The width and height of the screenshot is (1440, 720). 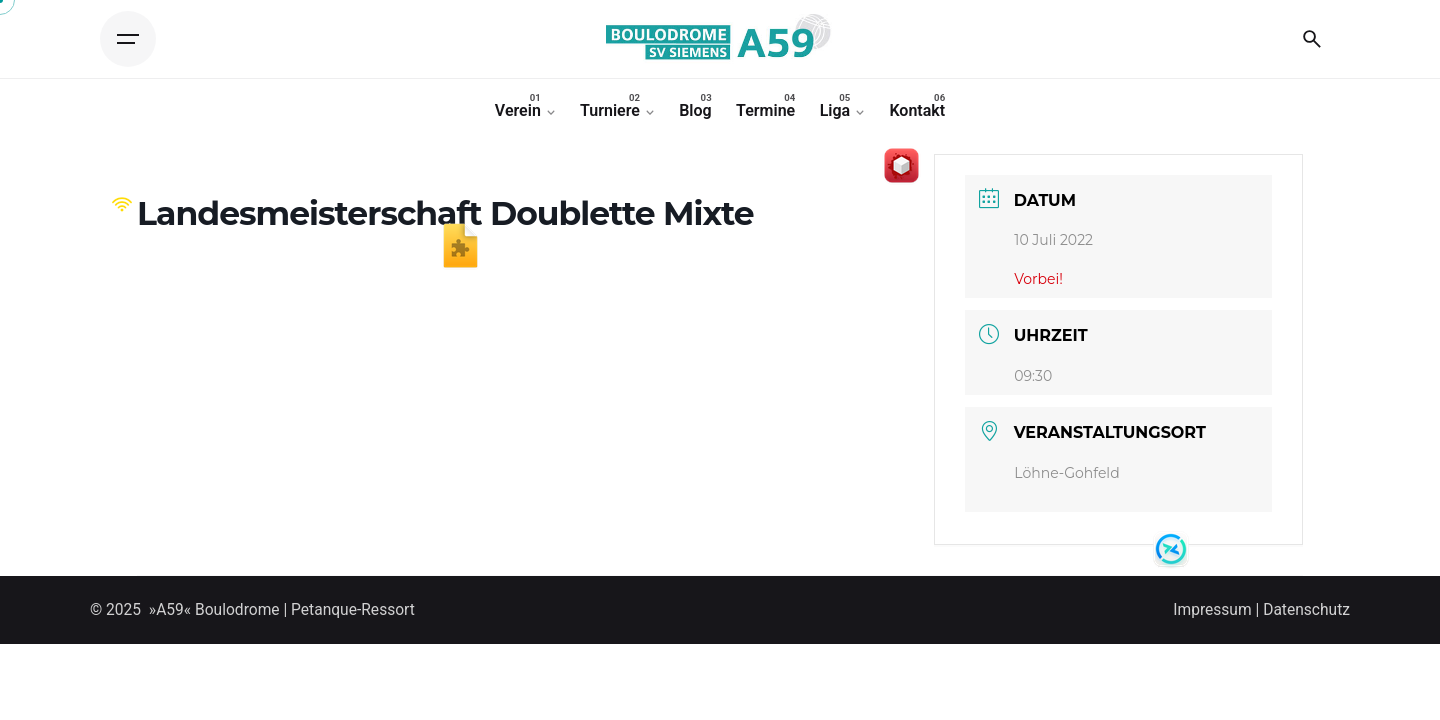 I want to click on indicates wireless network connection status, so click(x=122, y=204).